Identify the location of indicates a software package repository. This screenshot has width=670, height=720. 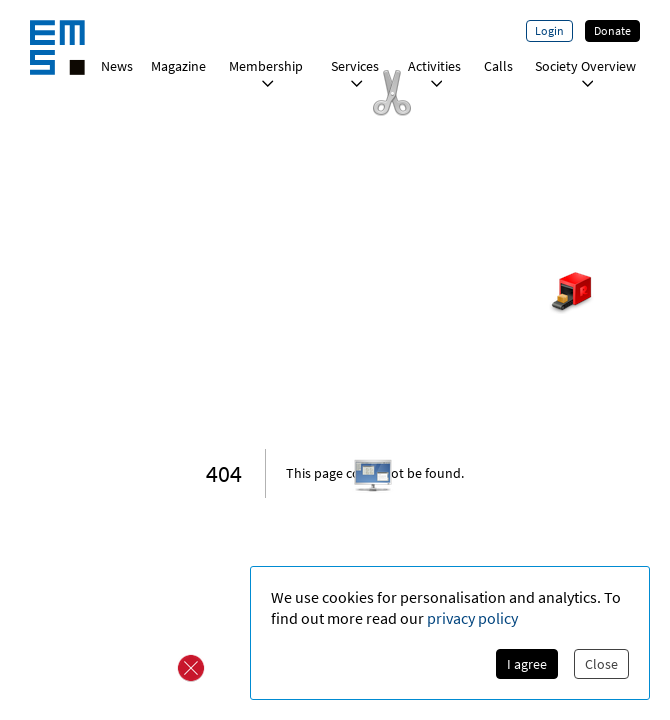
(571, 291).